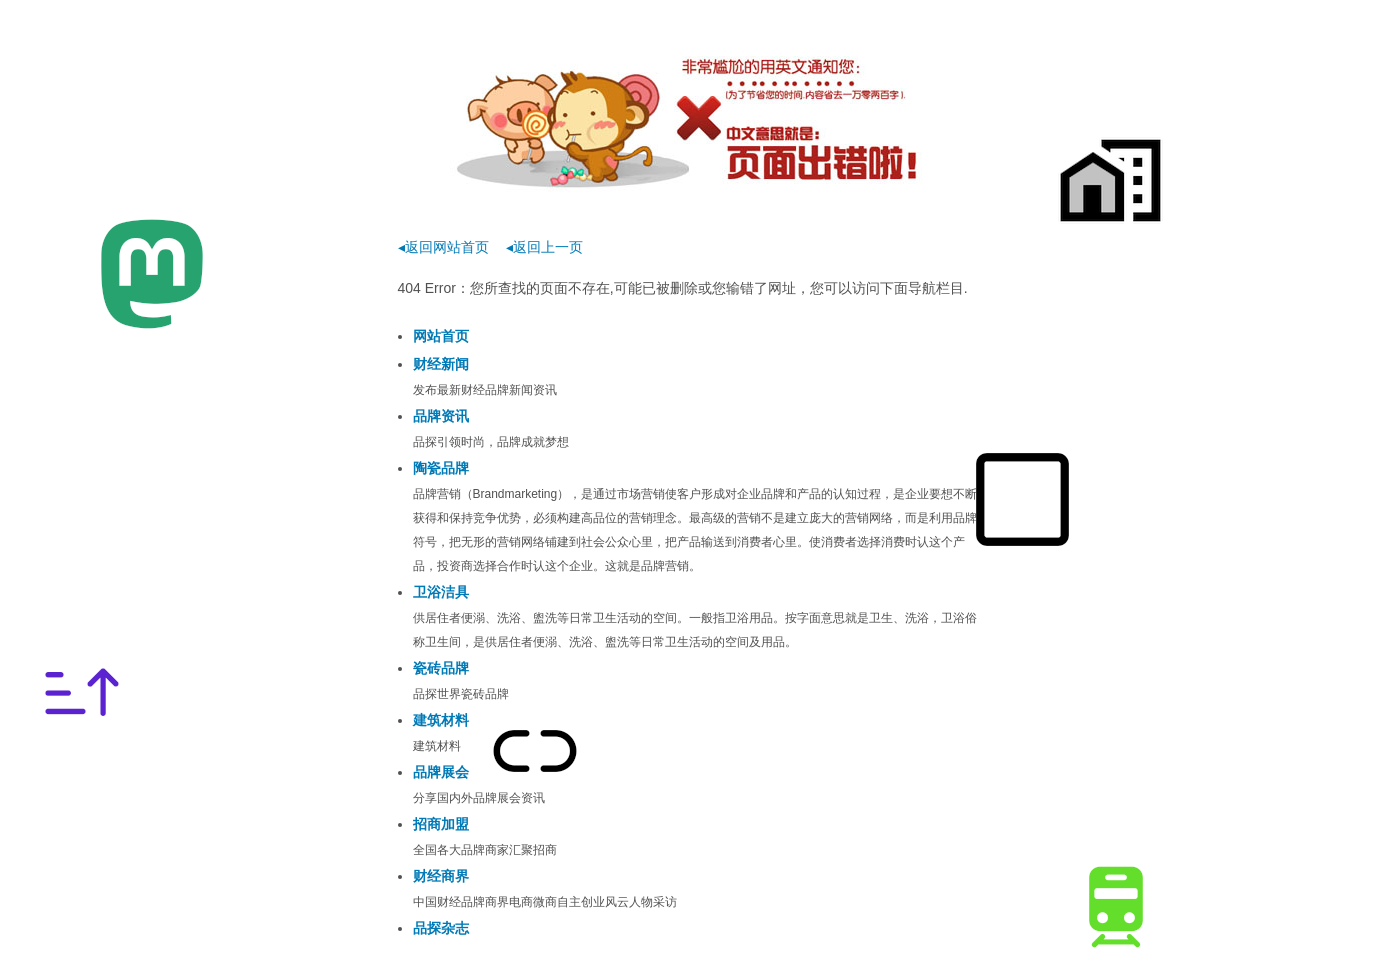 Image resolution: width=1375 pixels, height=957 pixels. What do you see at coordinates (1116, 907) in the screenshot?
I see `view subway or metro transit options` at bounding box center [1116, 907].